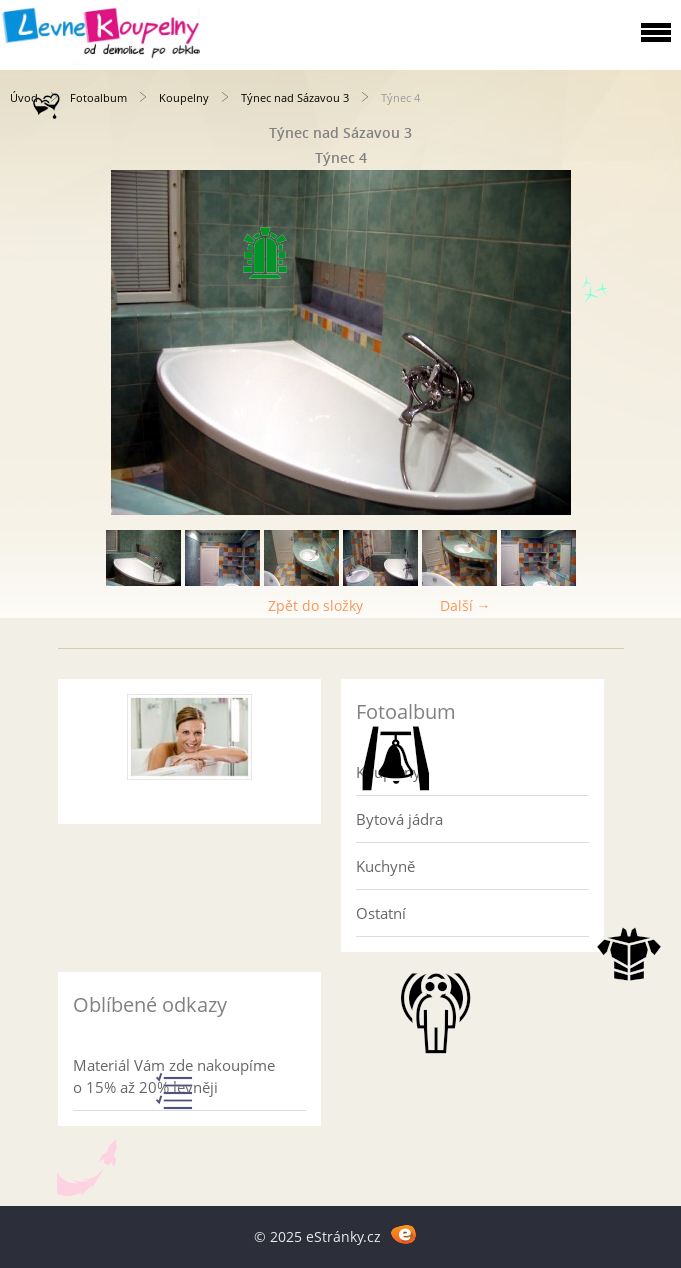 This screenshot has width=681, height=1268. What do you see at coordinates (176, 1093) in the screenshot?
I see `view your task checklist` at bounding box center [176, 1093].